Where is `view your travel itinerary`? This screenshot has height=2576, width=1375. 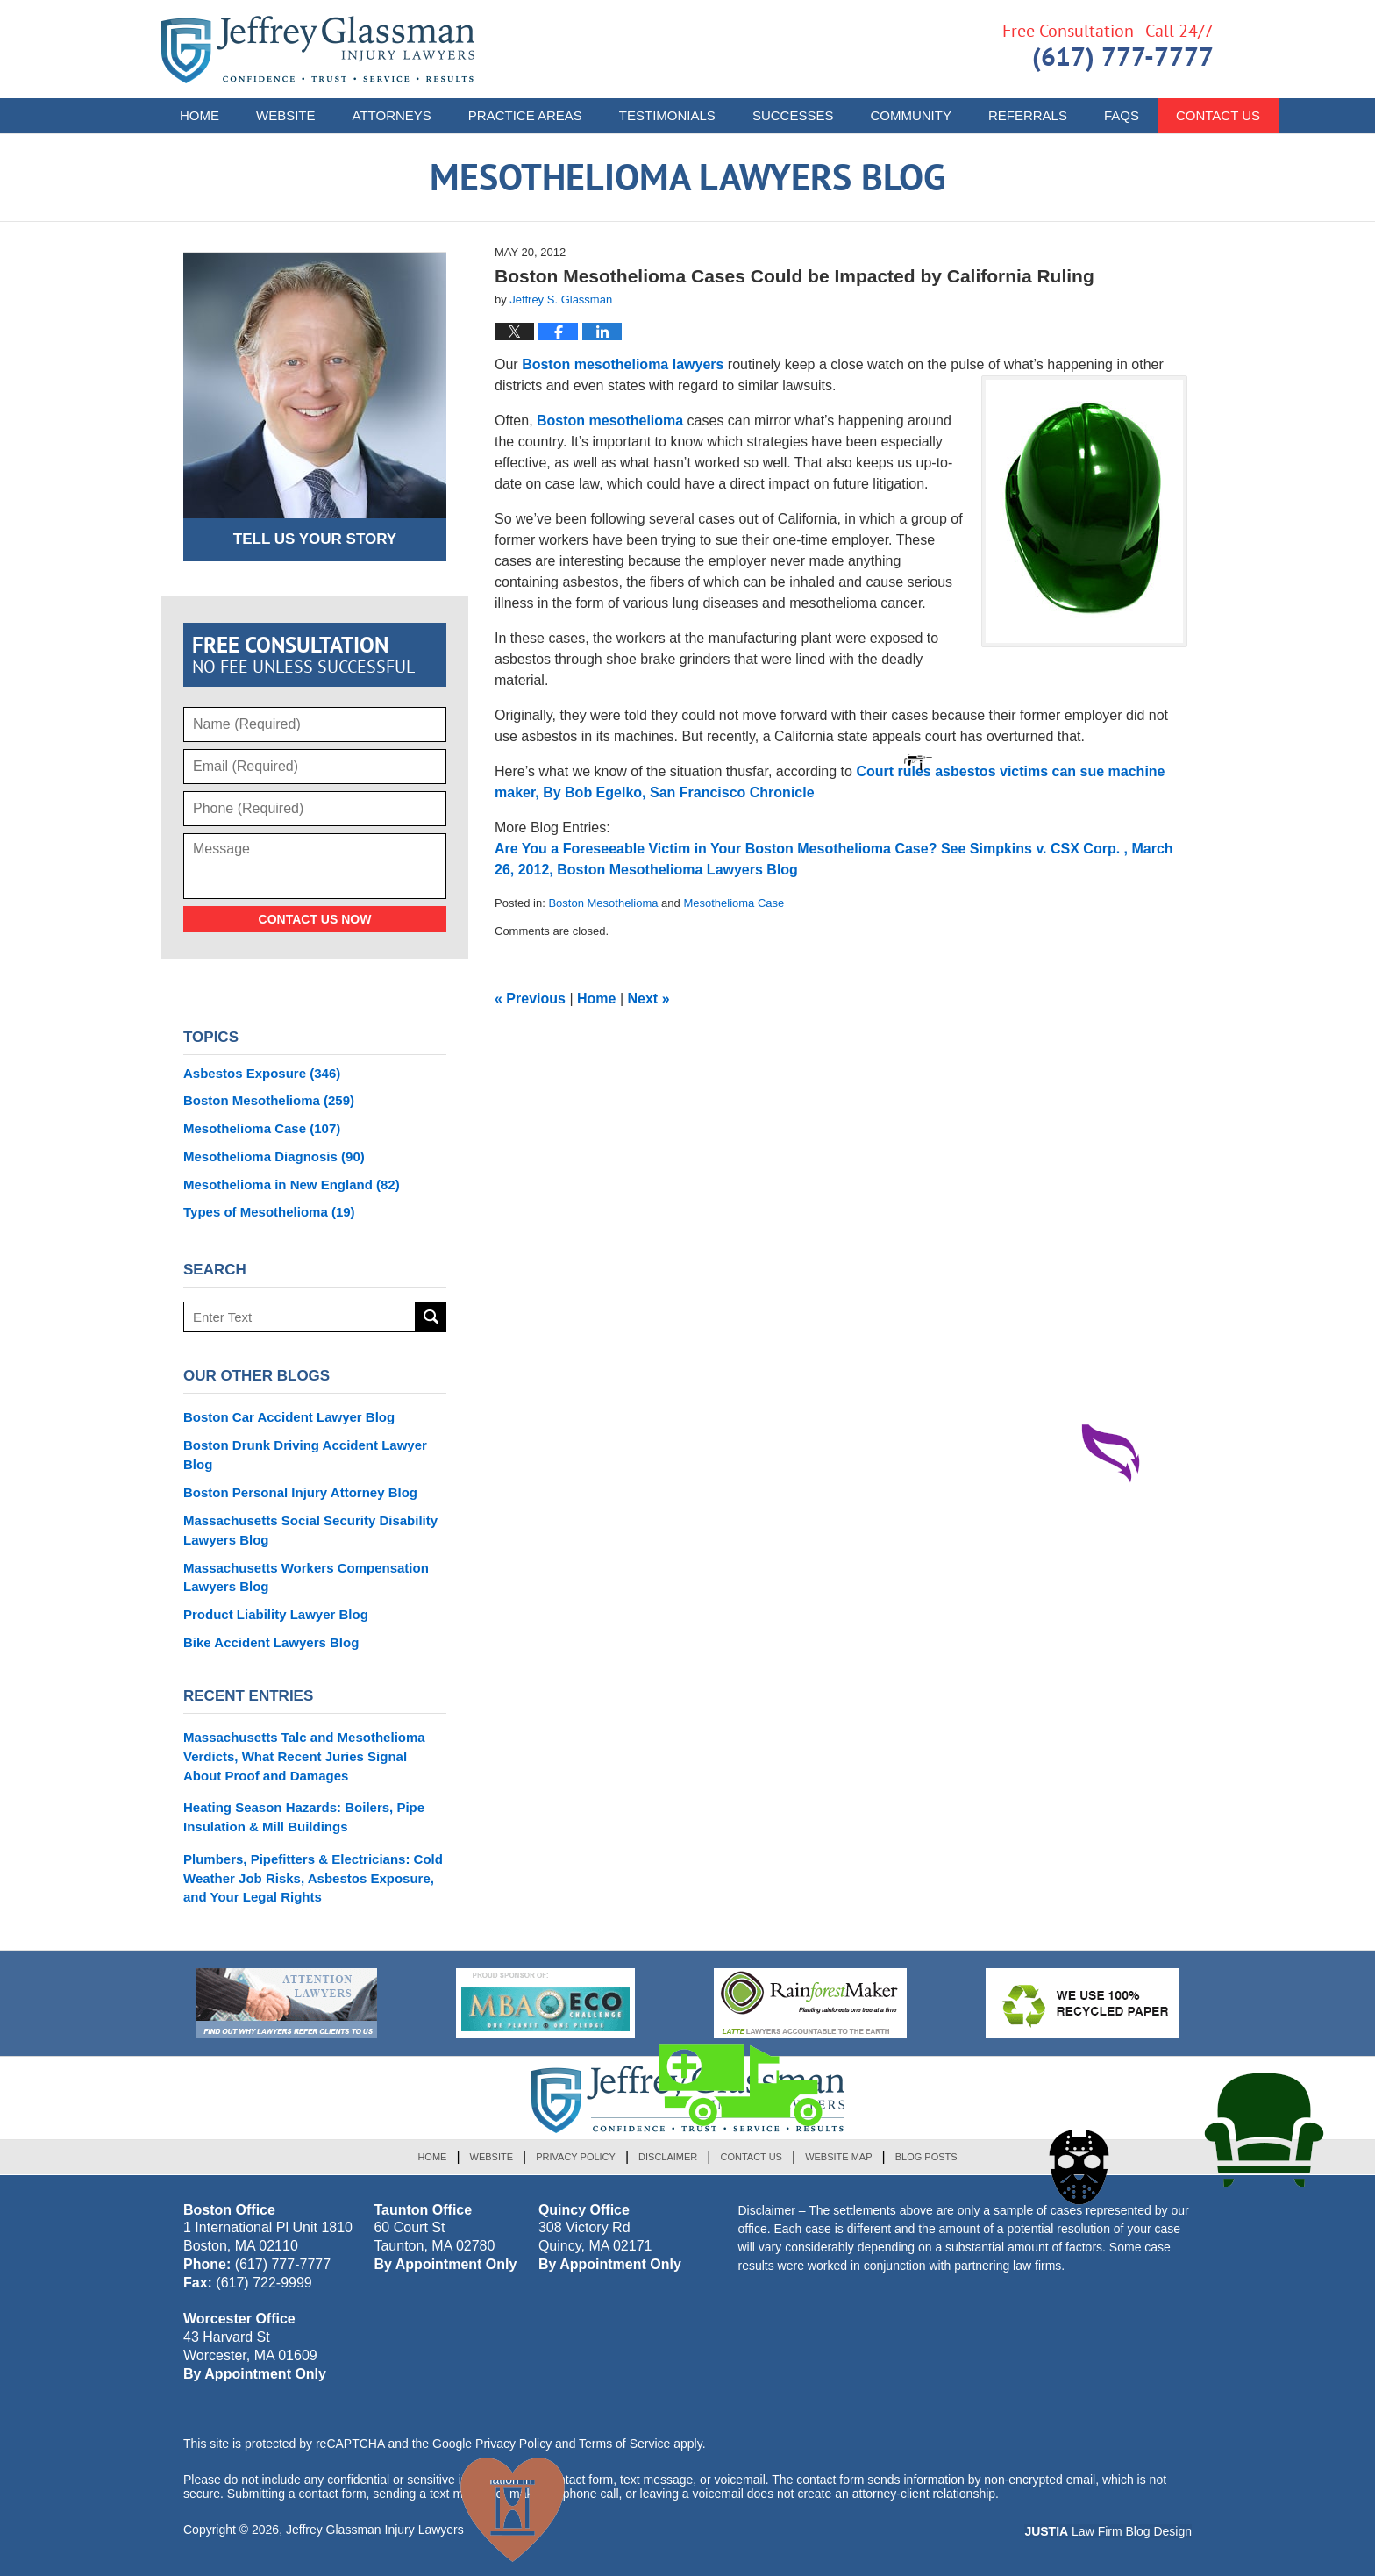 view your travel itinerary is located at coordinates (1110, 1453).